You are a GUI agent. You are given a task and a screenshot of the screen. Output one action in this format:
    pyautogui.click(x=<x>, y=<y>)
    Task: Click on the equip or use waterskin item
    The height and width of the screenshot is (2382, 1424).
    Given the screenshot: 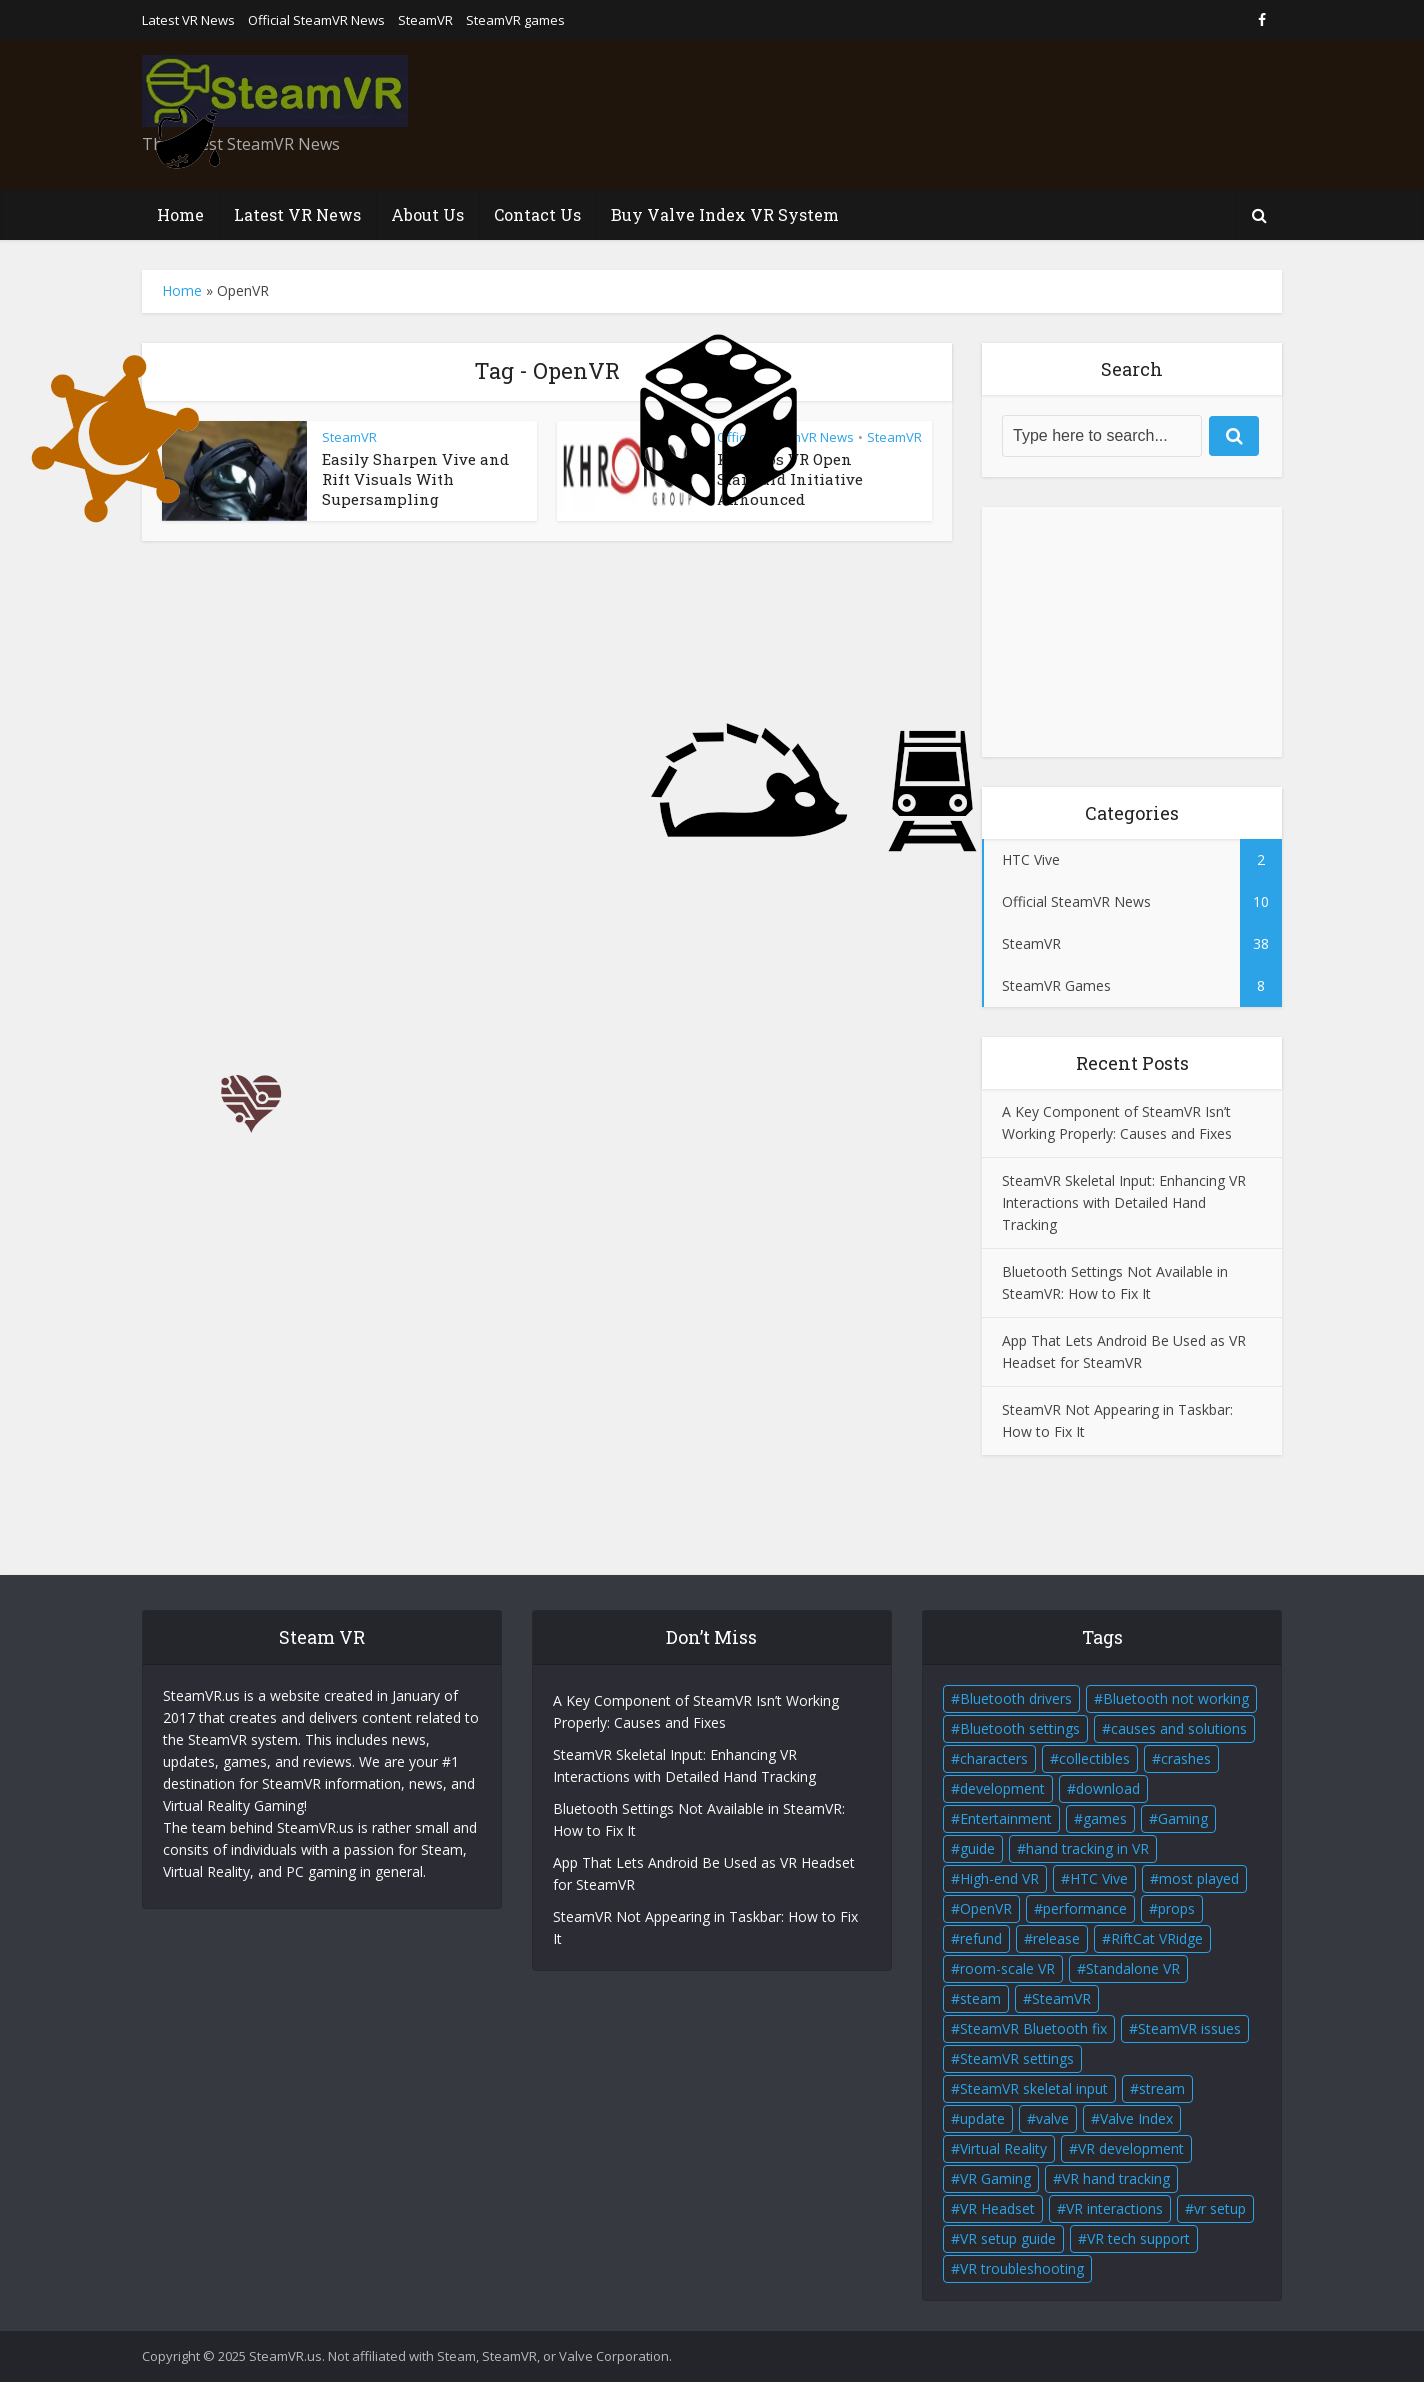 What is the action you would take?
    pyautogui.click(x=188, y=137)
    